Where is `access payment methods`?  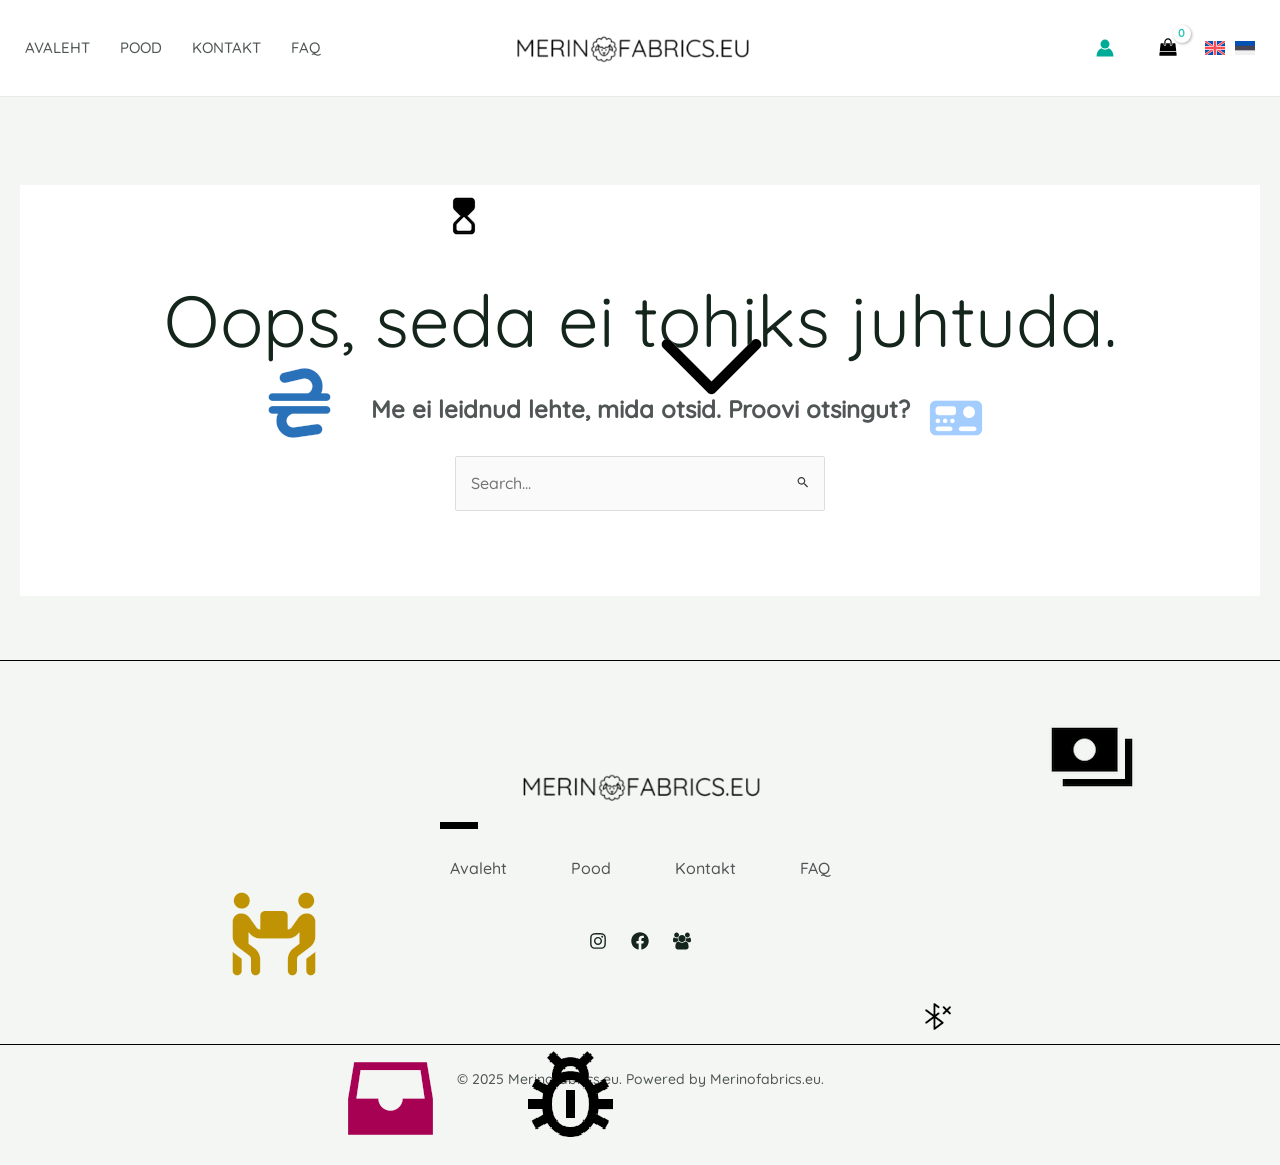
access payment methods is located at coordinates (1092, 757).